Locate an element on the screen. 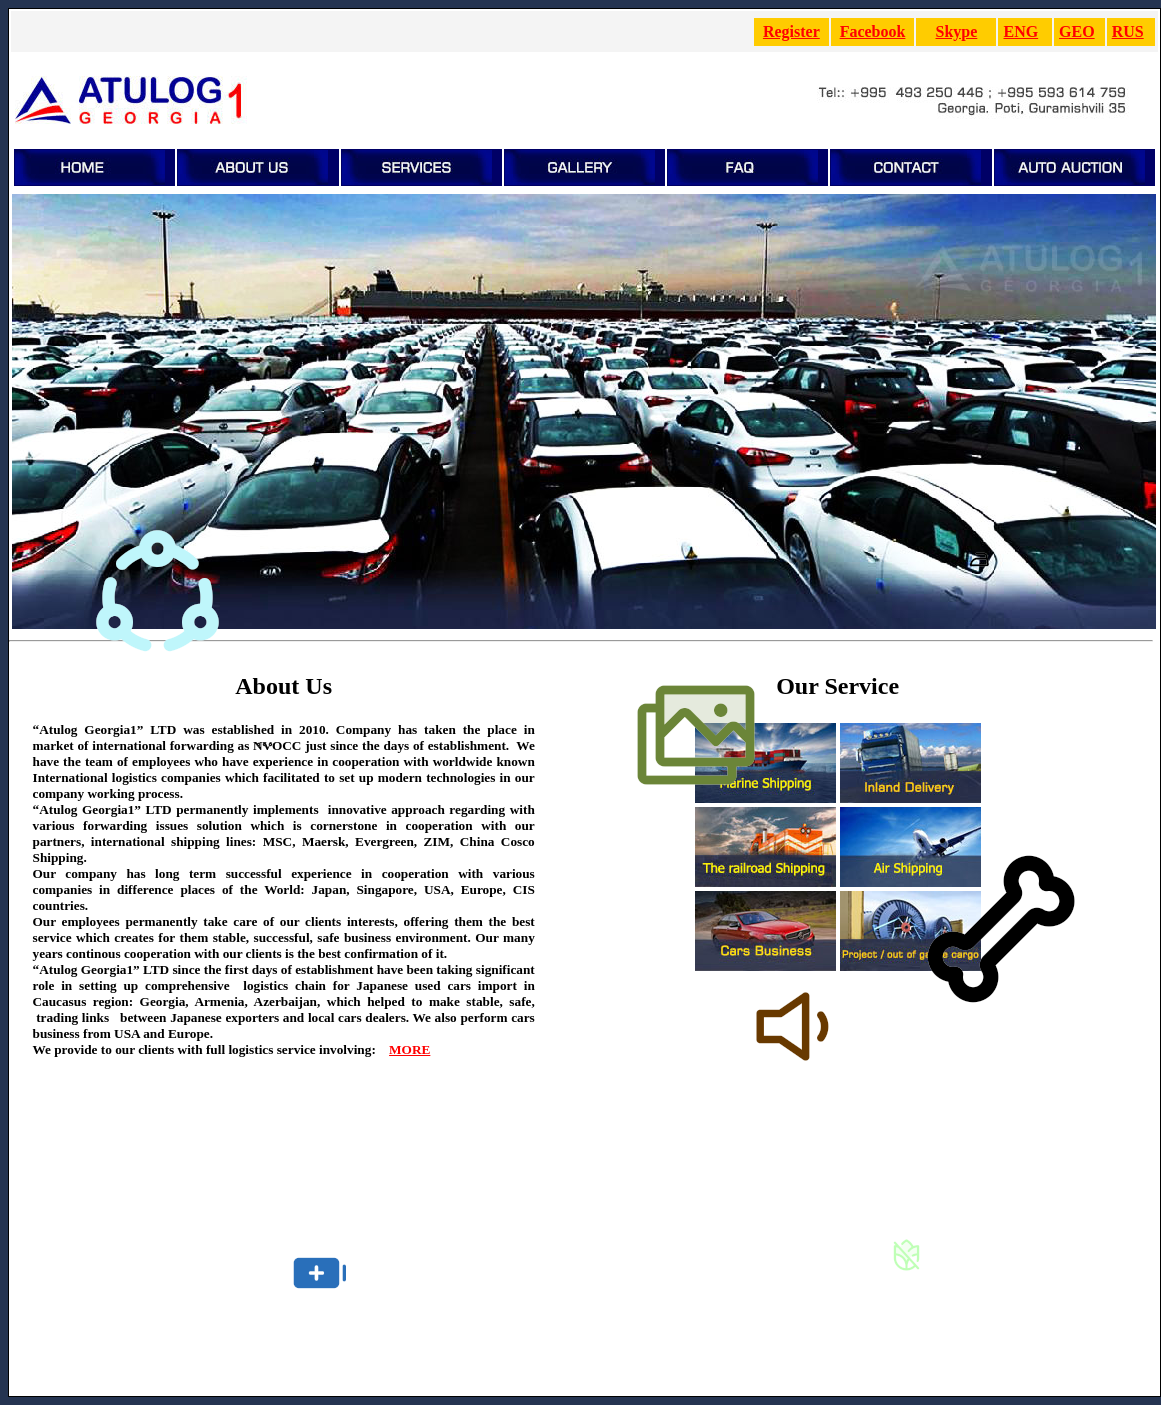 Image resolution: width=1161 pixels, height=1405 pixels. view ironing or garment care instructions is located at coordinates (979, 559).